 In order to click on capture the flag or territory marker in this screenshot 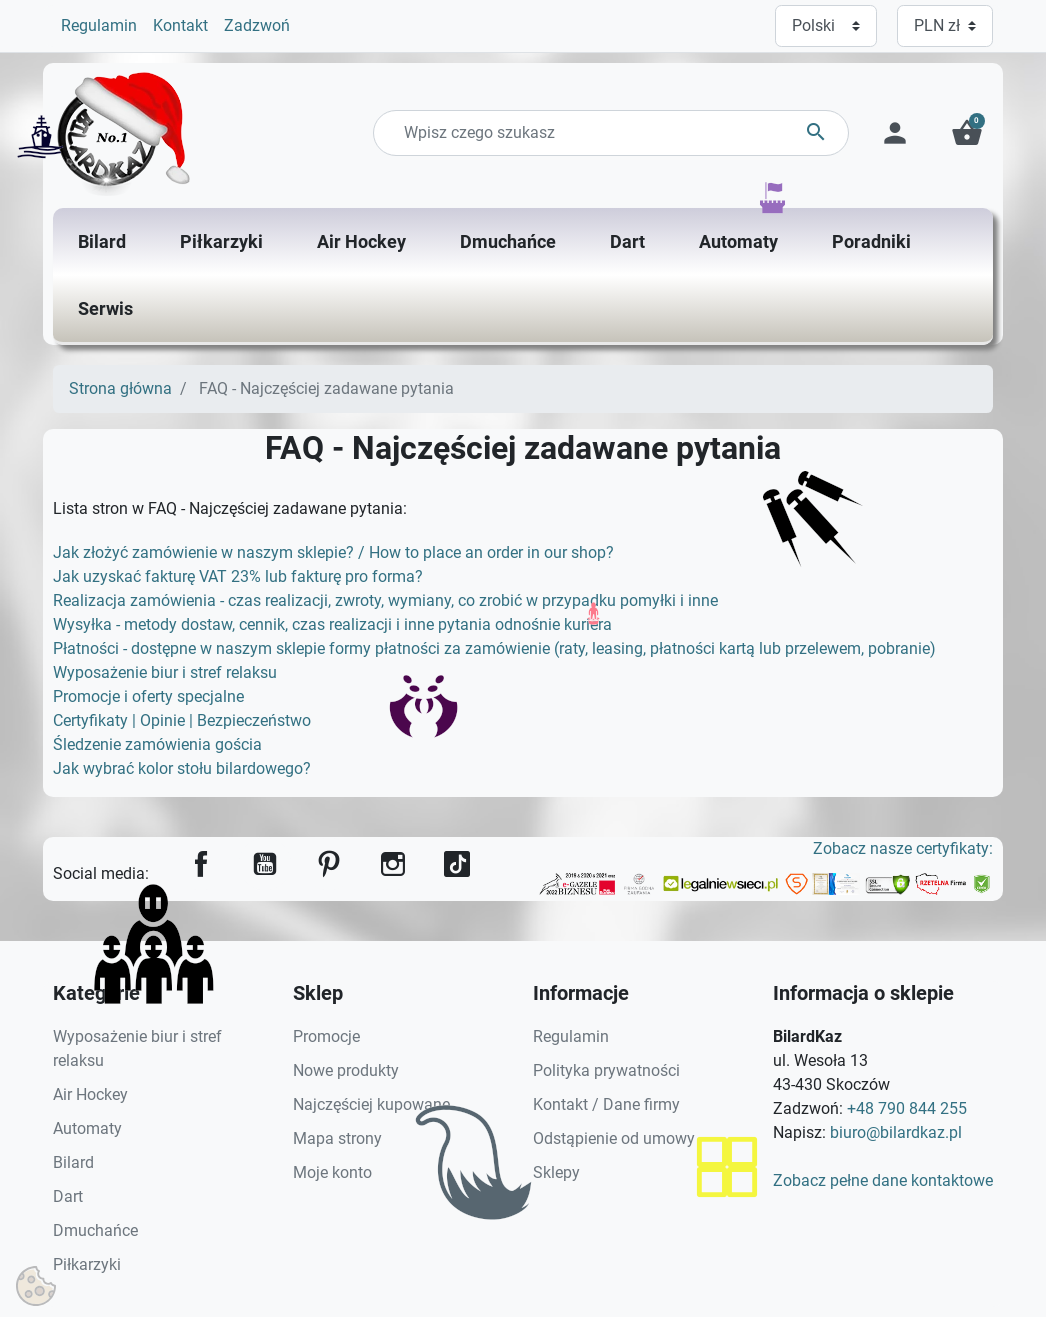, I will do `click(772, 197)`.